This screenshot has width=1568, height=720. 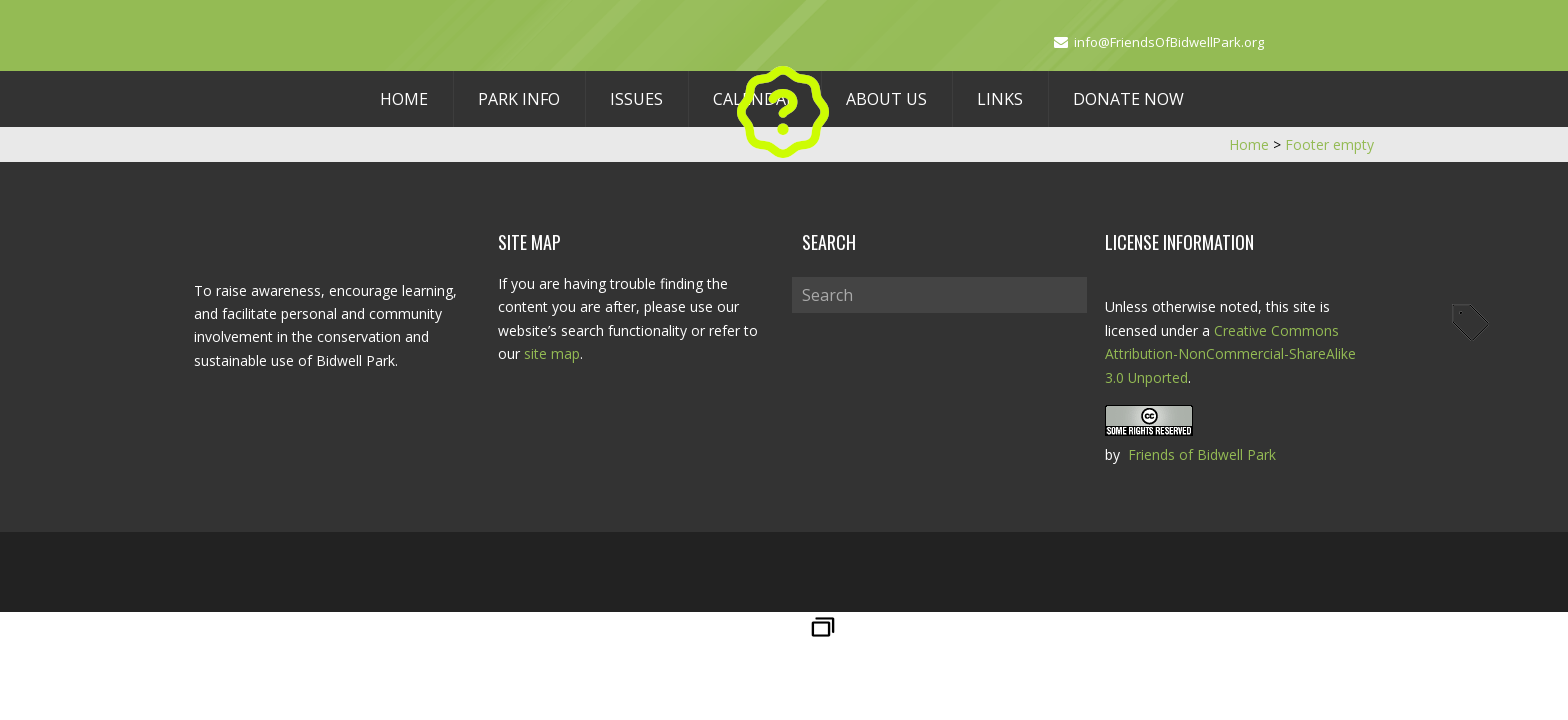 What do you see at coordinates (783, 112) in the screenshot?
I see `indicates unverified status or identity` at bounding box center [783, 112].